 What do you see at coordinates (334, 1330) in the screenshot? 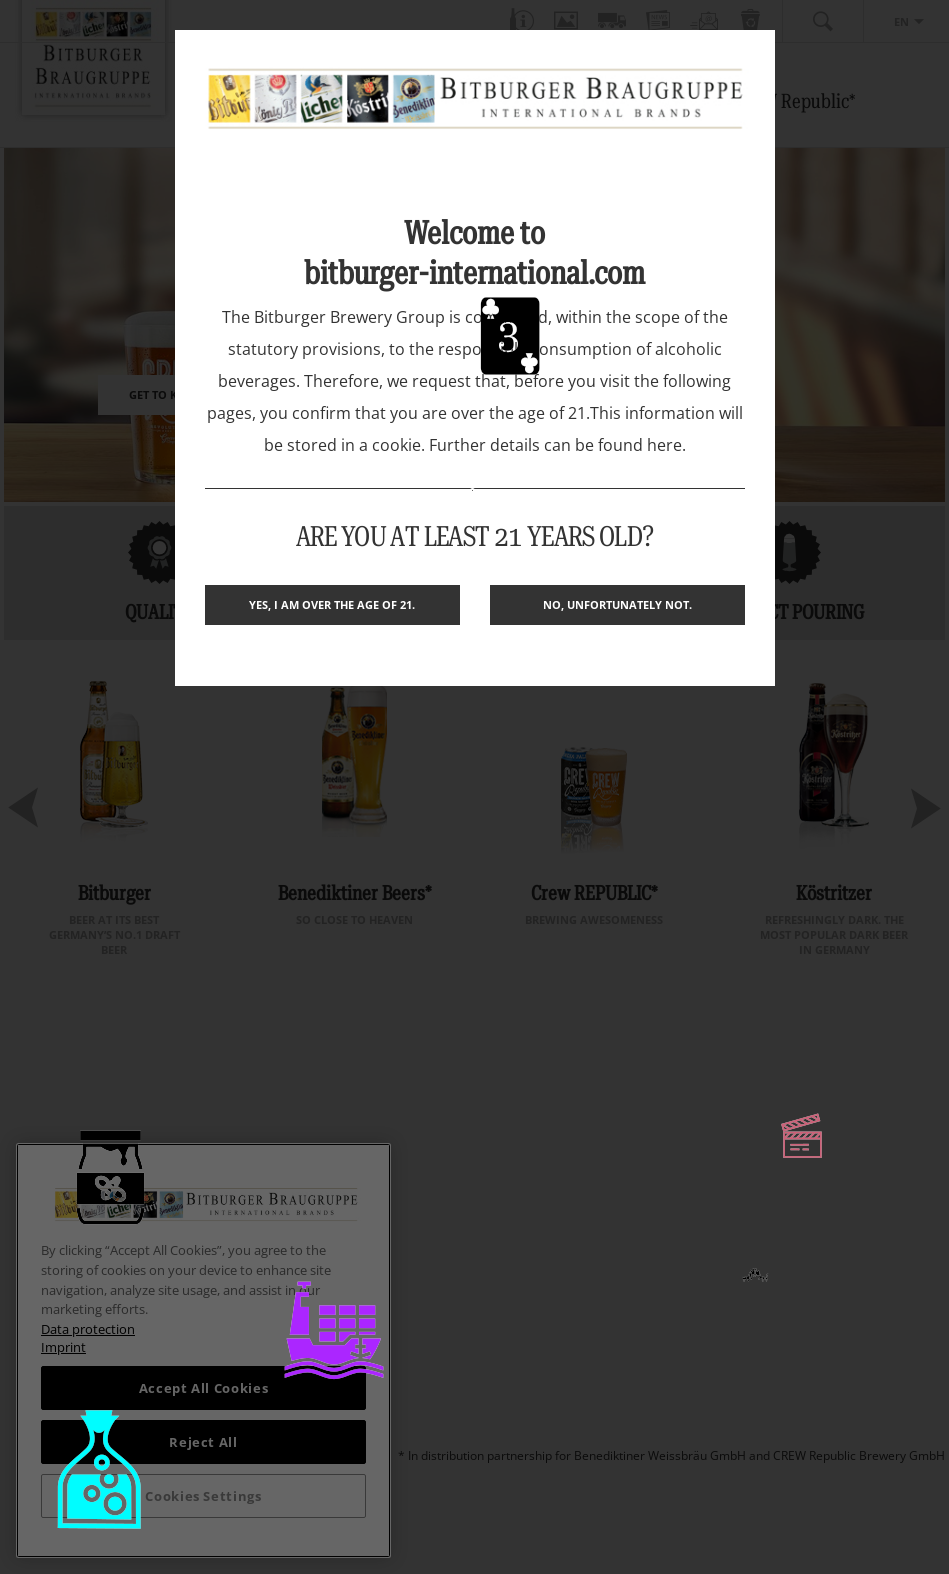
I see `view shipping or freight status` at bounding box center [334, 1330].